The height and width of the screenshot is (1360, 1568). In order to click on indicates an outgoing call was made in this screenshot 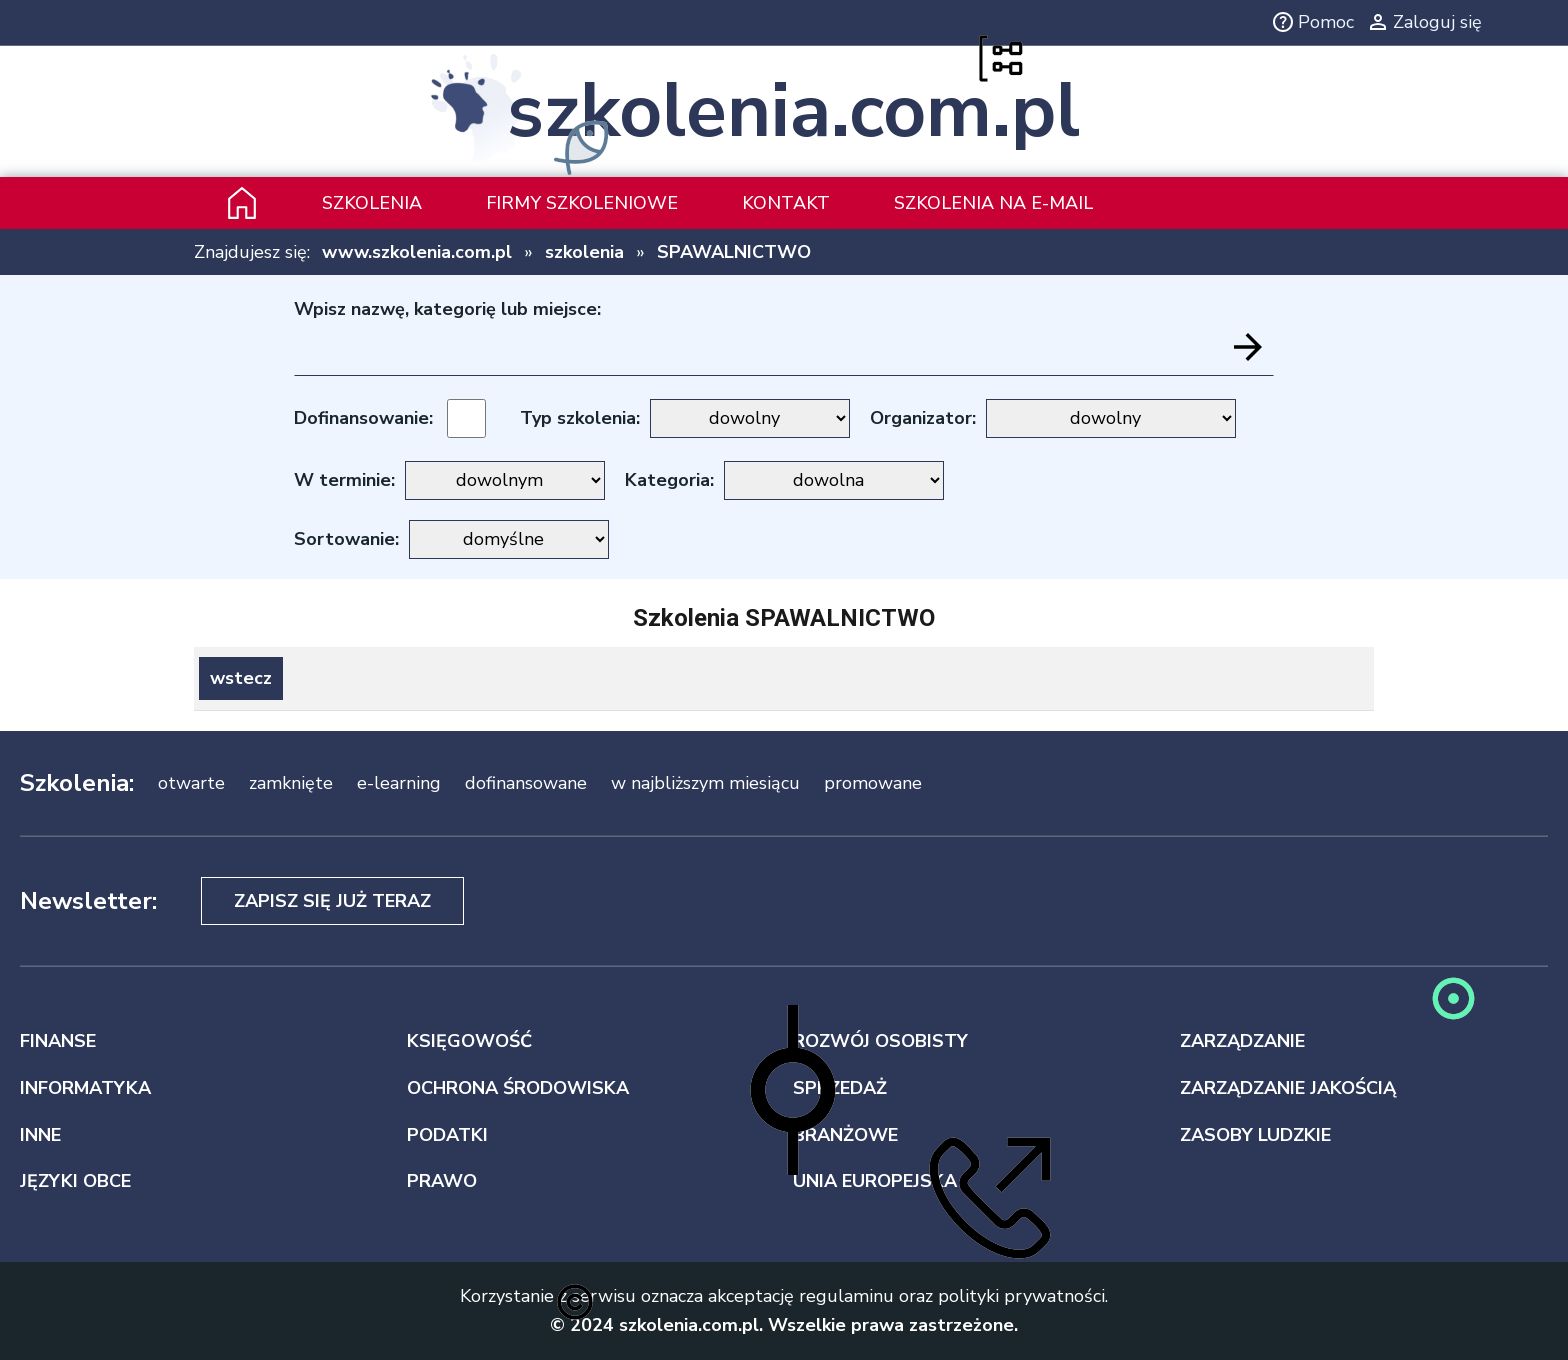, I will do `click(990, 1198)`.